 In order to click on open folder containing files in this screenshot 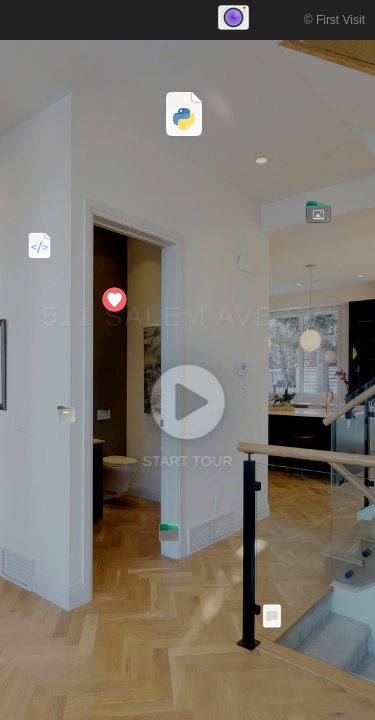, I will do `click(169, 532)`.